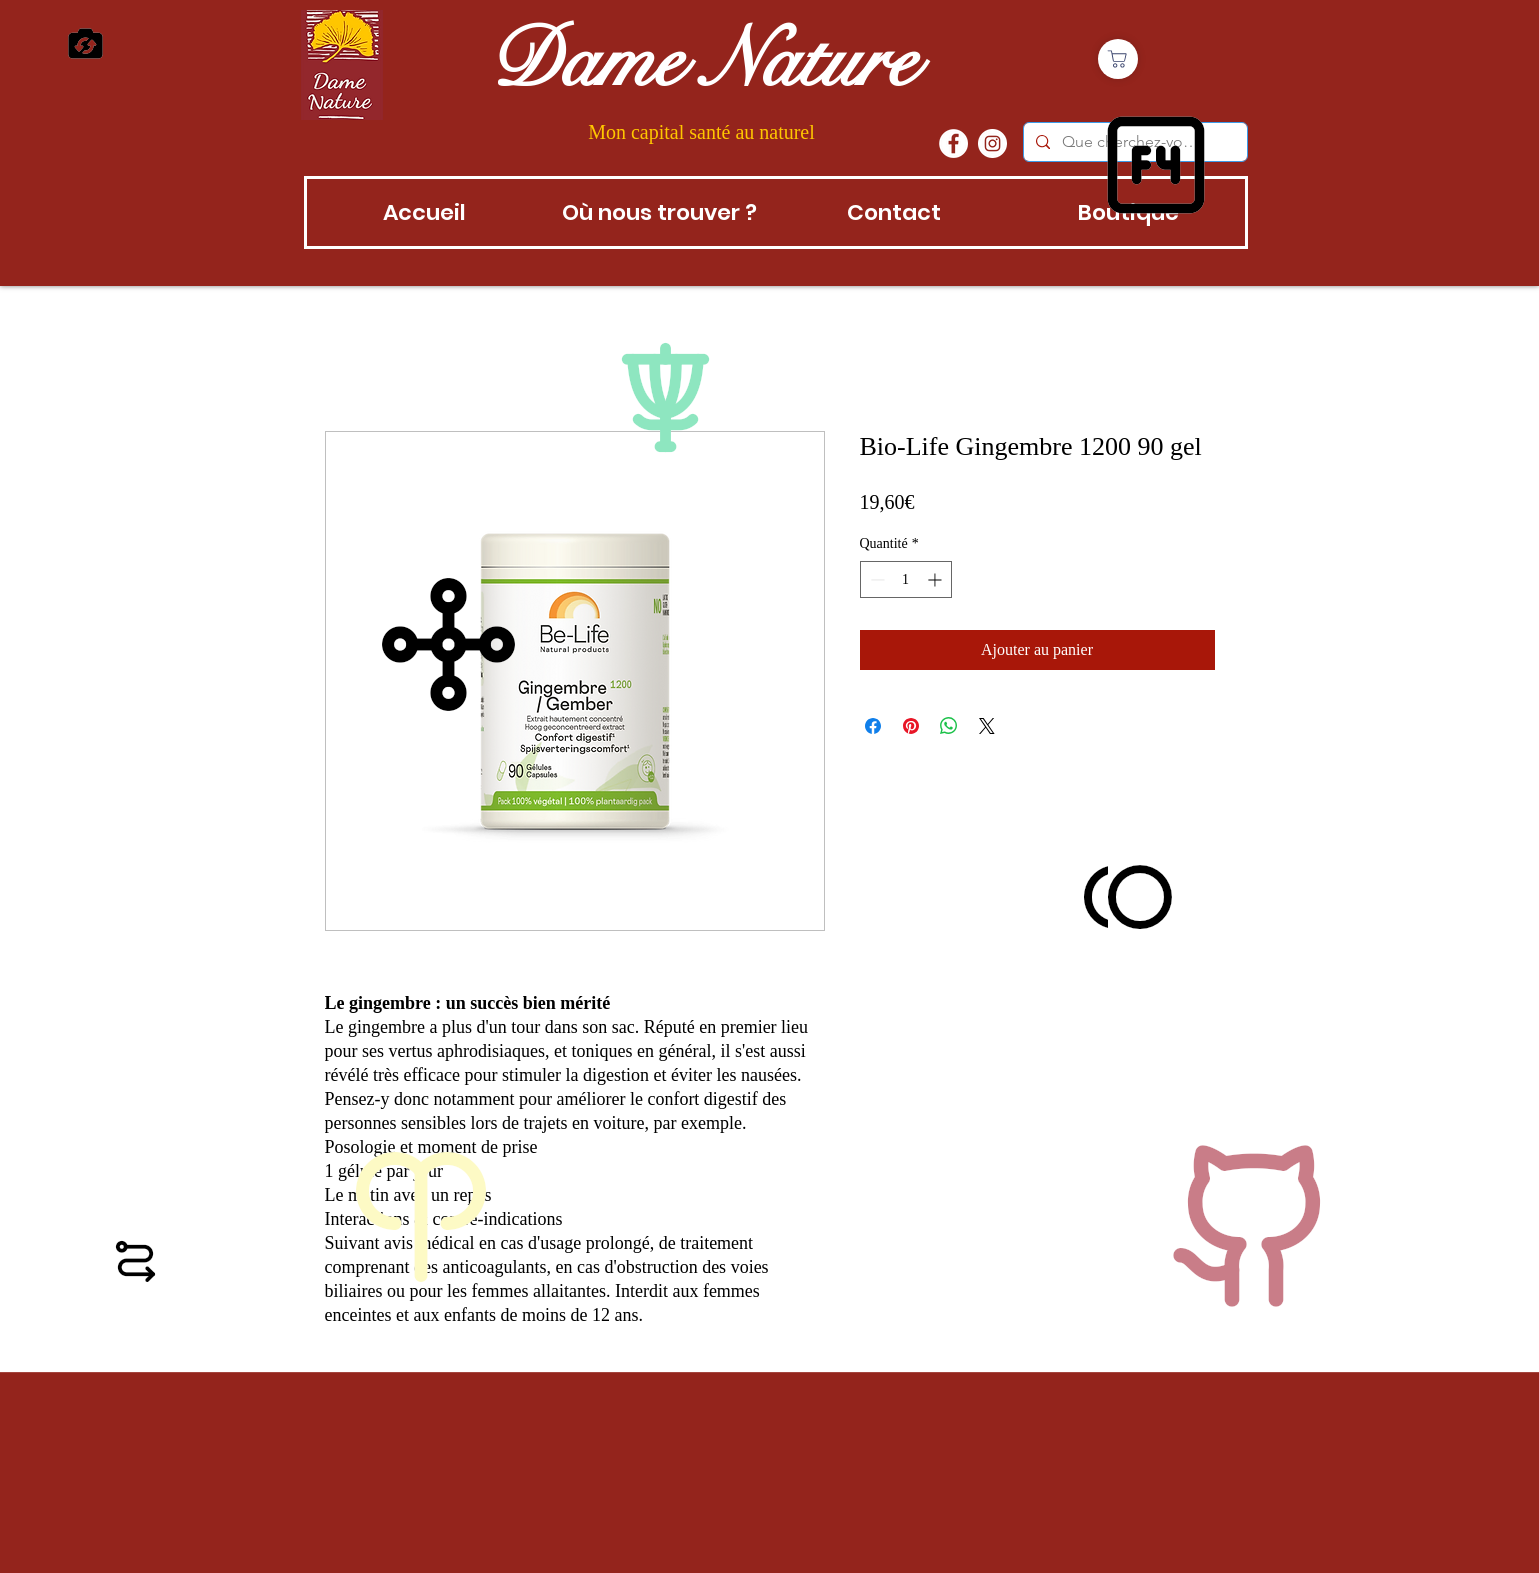 The height and width of the screenshot is (1573, 1539). What do you see at coordinates (448, 644) in the screenshot?
I see `view star network topology` at bounding box center [448, 644].